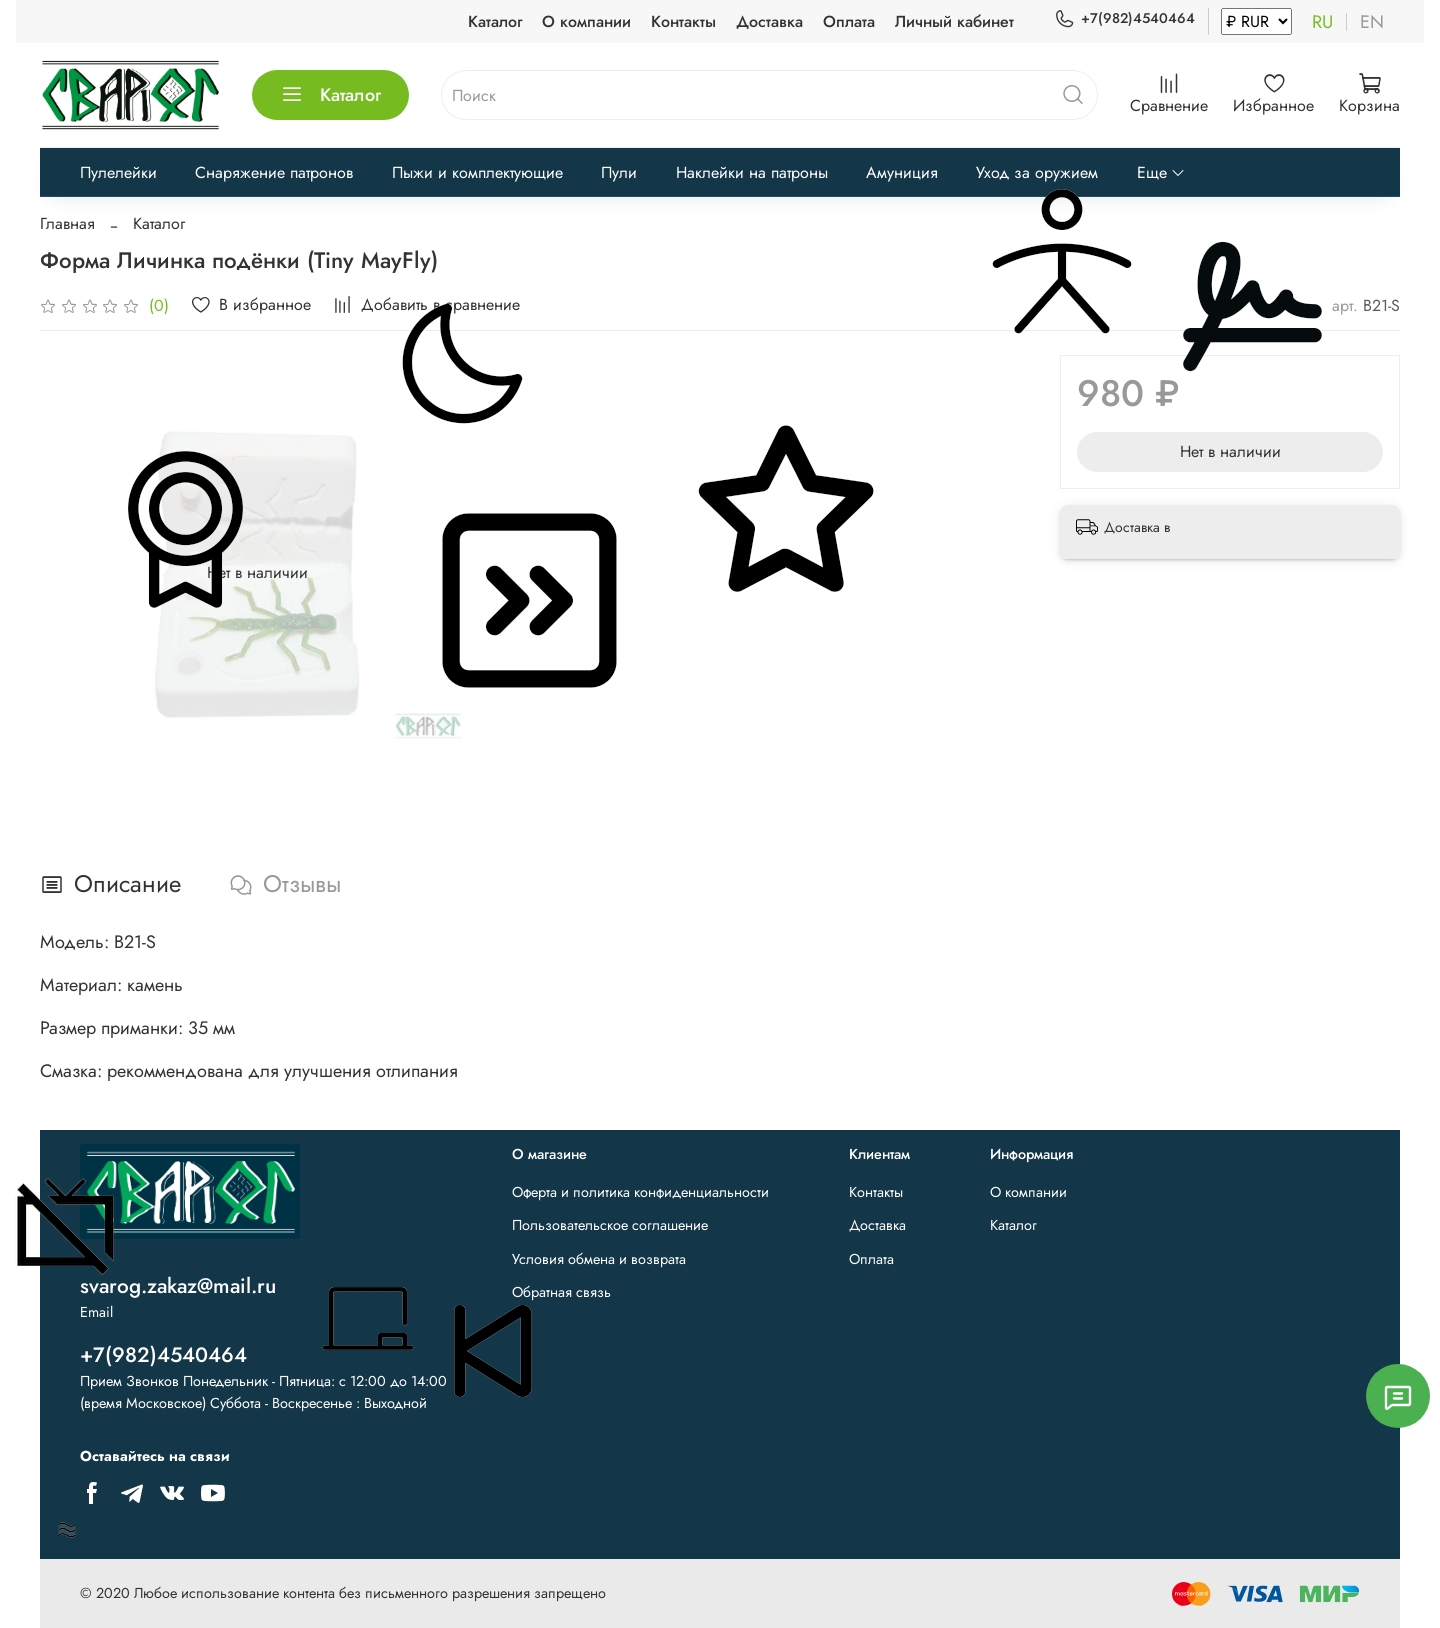 Image resolution: width=1440 pixels, height=1628 pixels. What do you see at coordinates (368, 1320) in the screenshot?
I see `open whiteboard or presentation mode` at bounding box center [368, 1320].